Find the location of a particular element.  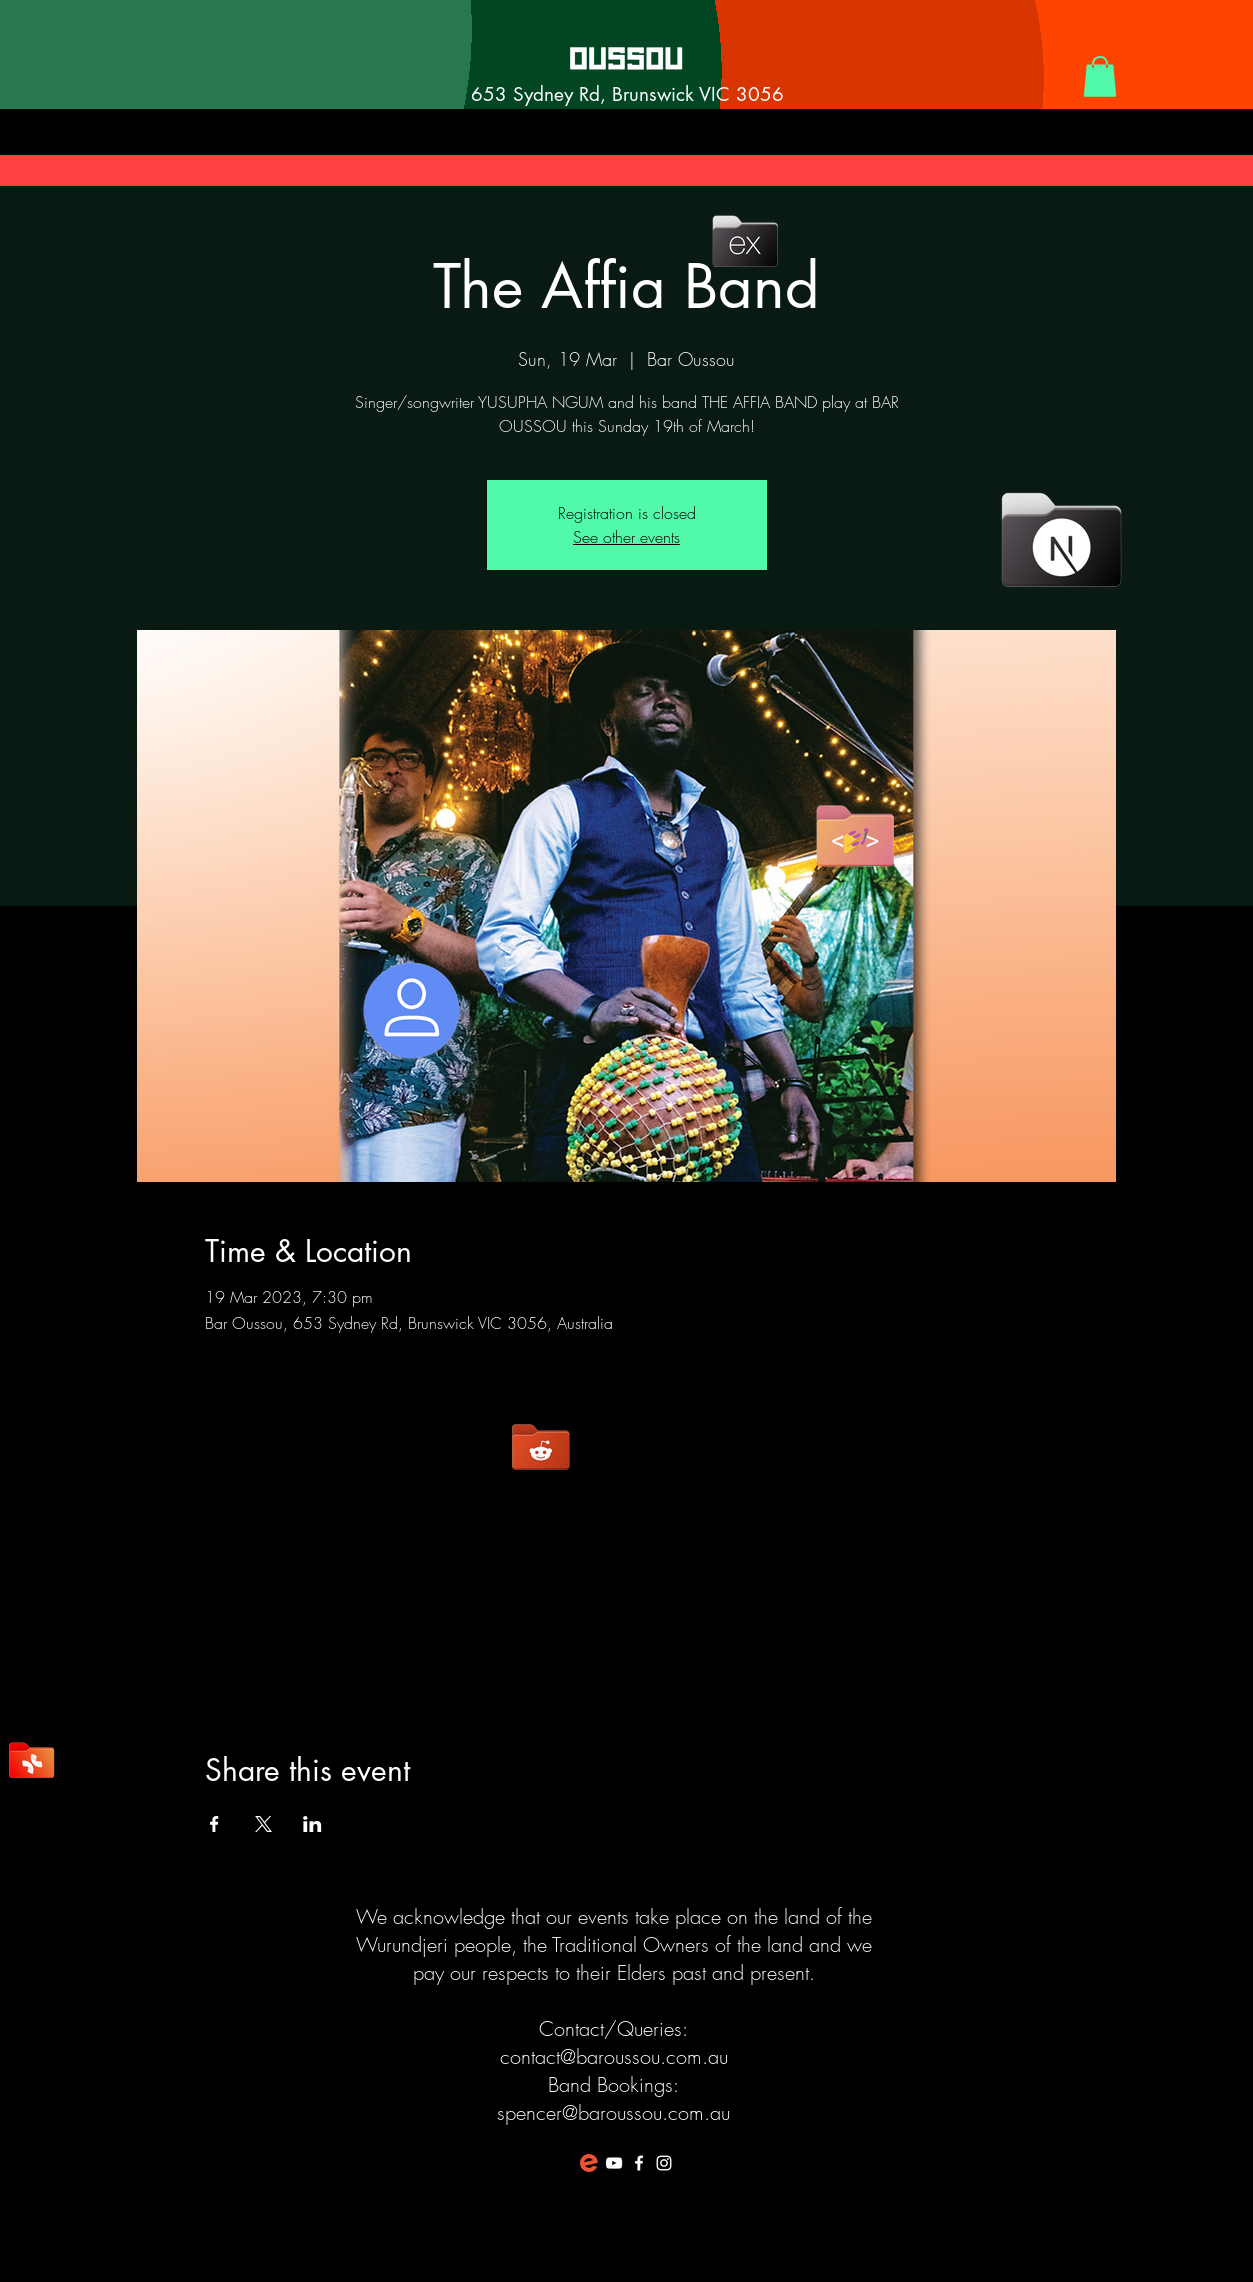

open folder containing Xmind mind mapping files is located at coordinates (31, 1761).